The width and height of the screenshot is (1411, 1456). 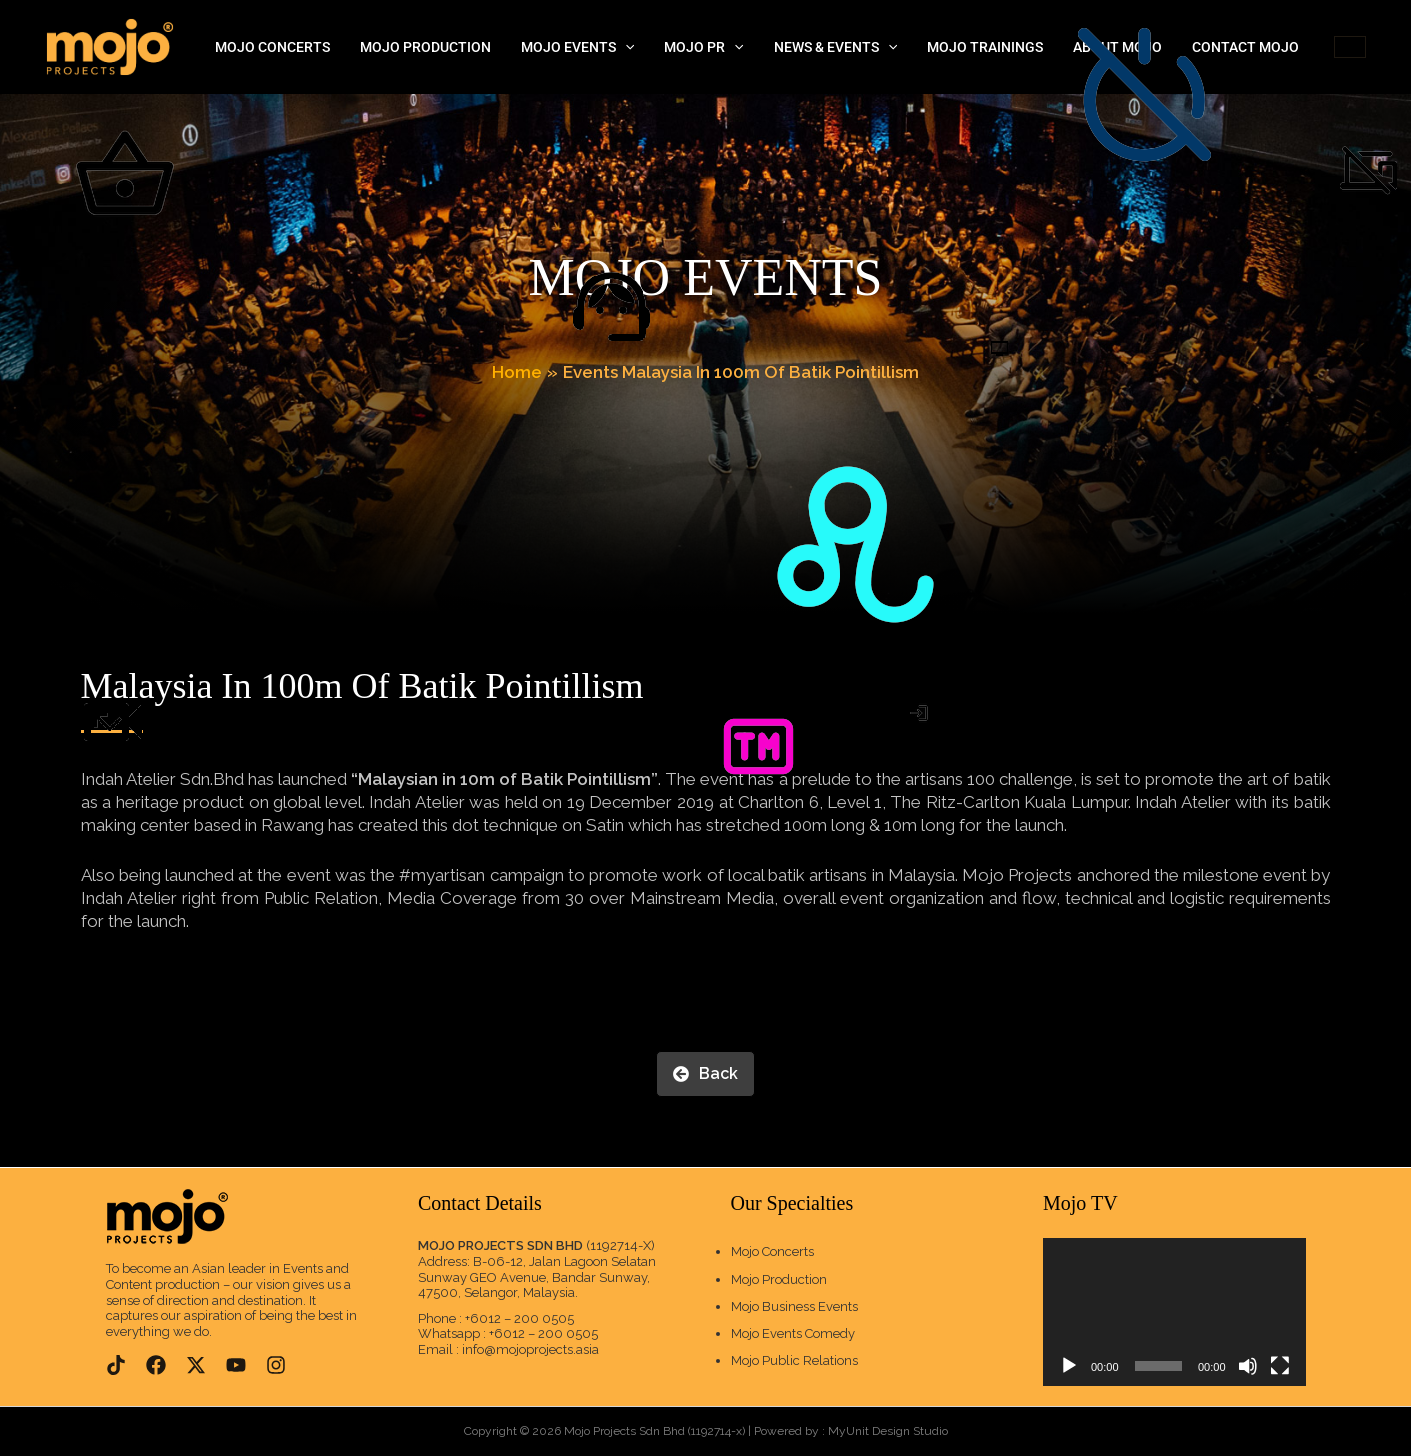 What do you see at coordinates (758, 746) in the screenshot?
I see `indicates trademarked content or branding` at bounding box center [758, 746].